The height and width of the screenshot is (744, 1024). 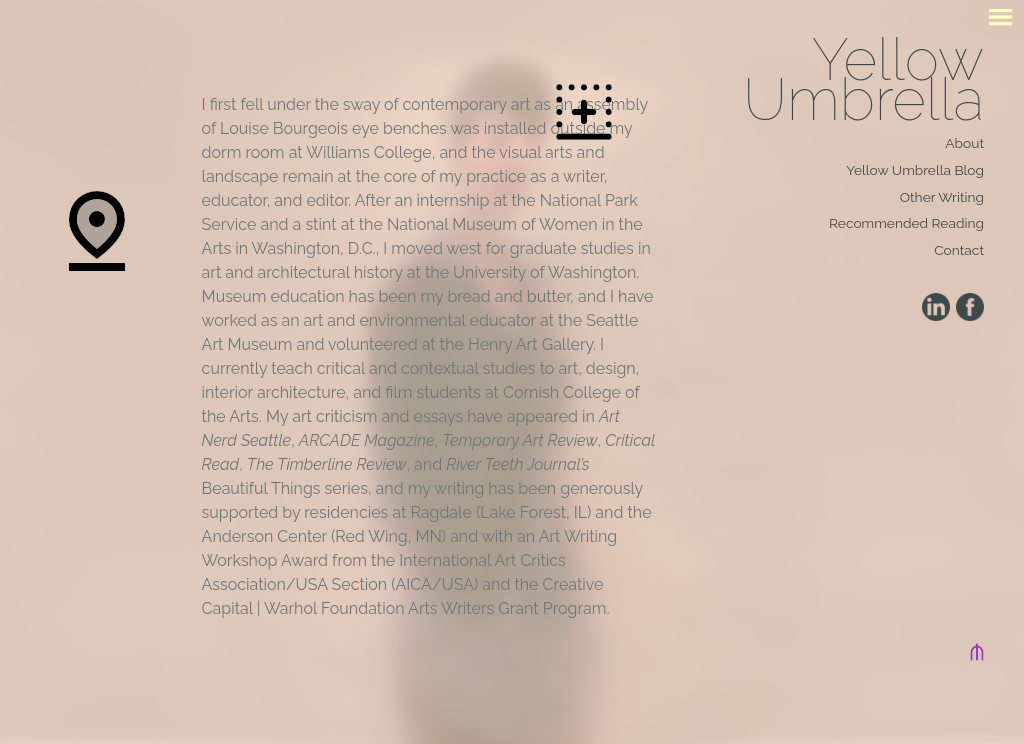 What do you see at coordinates (97, 231) in the screenshot?
I see `drop a pin on the map` at bounding box center [97, 231].